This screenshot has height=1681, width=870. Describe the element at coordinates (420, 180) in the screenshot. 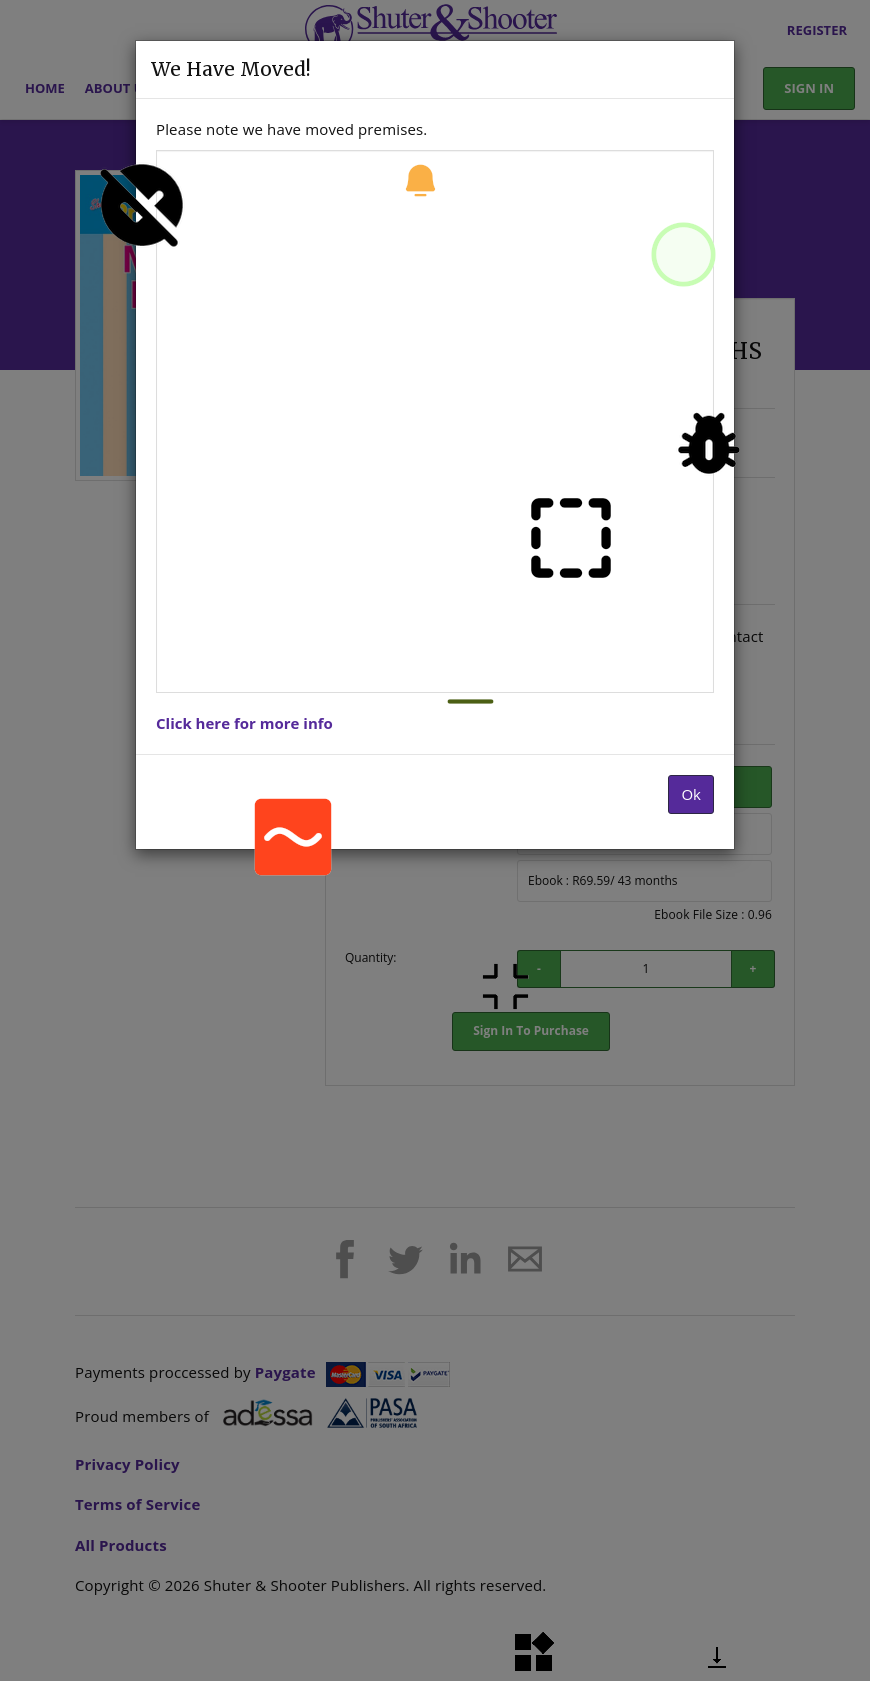

I see `view notifications` at that location.